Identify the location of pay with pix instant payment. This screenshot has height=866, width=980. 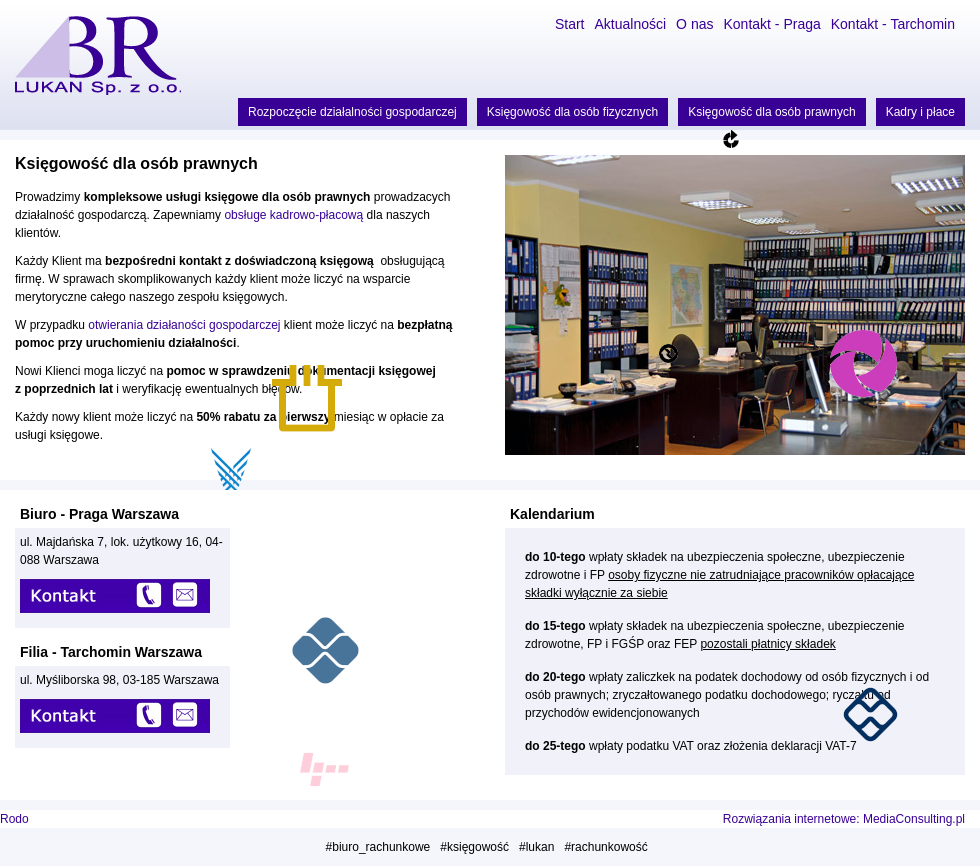
(325, 650).